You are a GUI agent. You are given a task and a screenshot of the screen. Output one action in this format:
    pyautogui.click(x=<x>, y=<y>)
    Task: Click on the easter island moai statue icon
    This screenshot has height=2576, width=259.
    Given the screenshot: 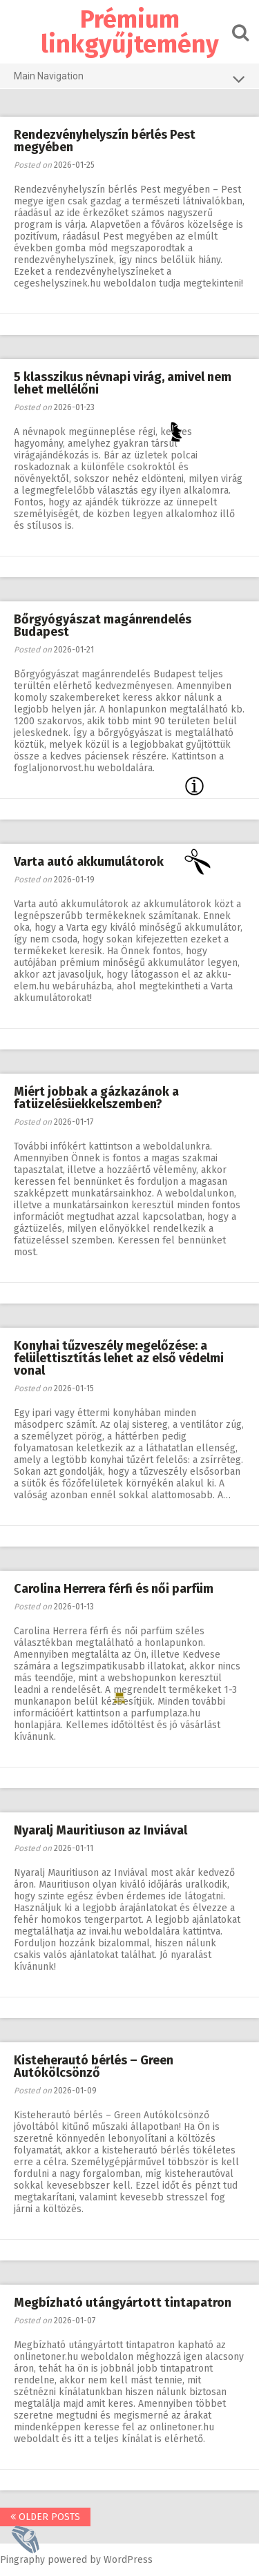 What is the action you would take?
    pyautogui.click(x=176, y=432)
    